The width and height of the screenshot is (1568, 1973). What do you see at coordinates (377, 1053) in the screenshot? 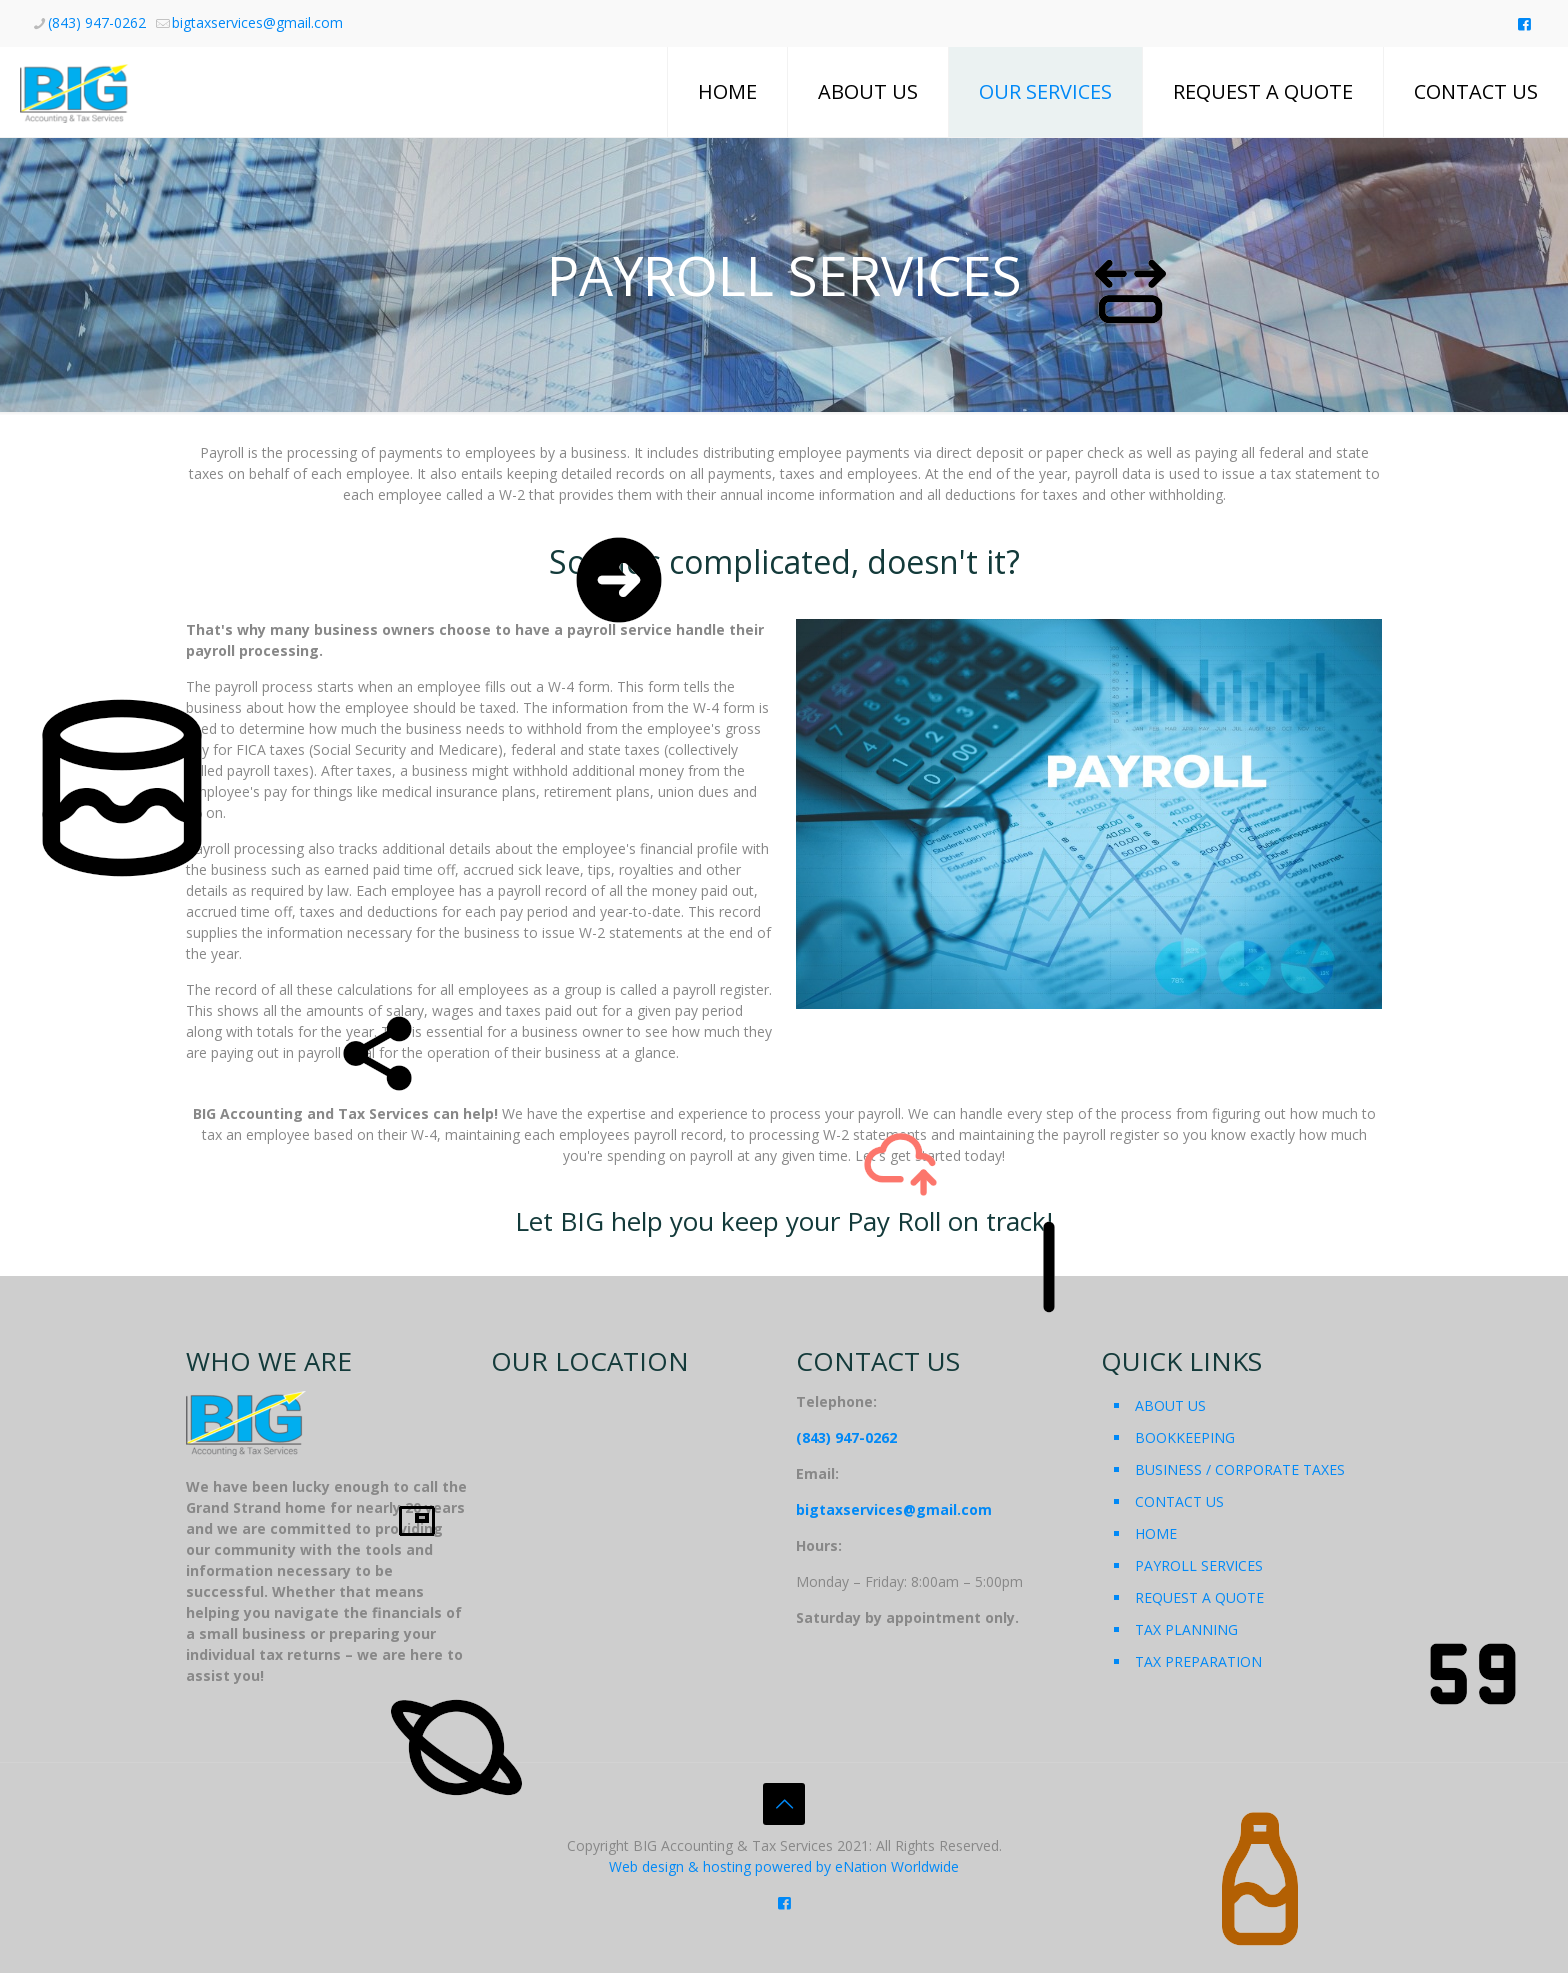
I see `share content to social media` at bounding box center [377, 1053].